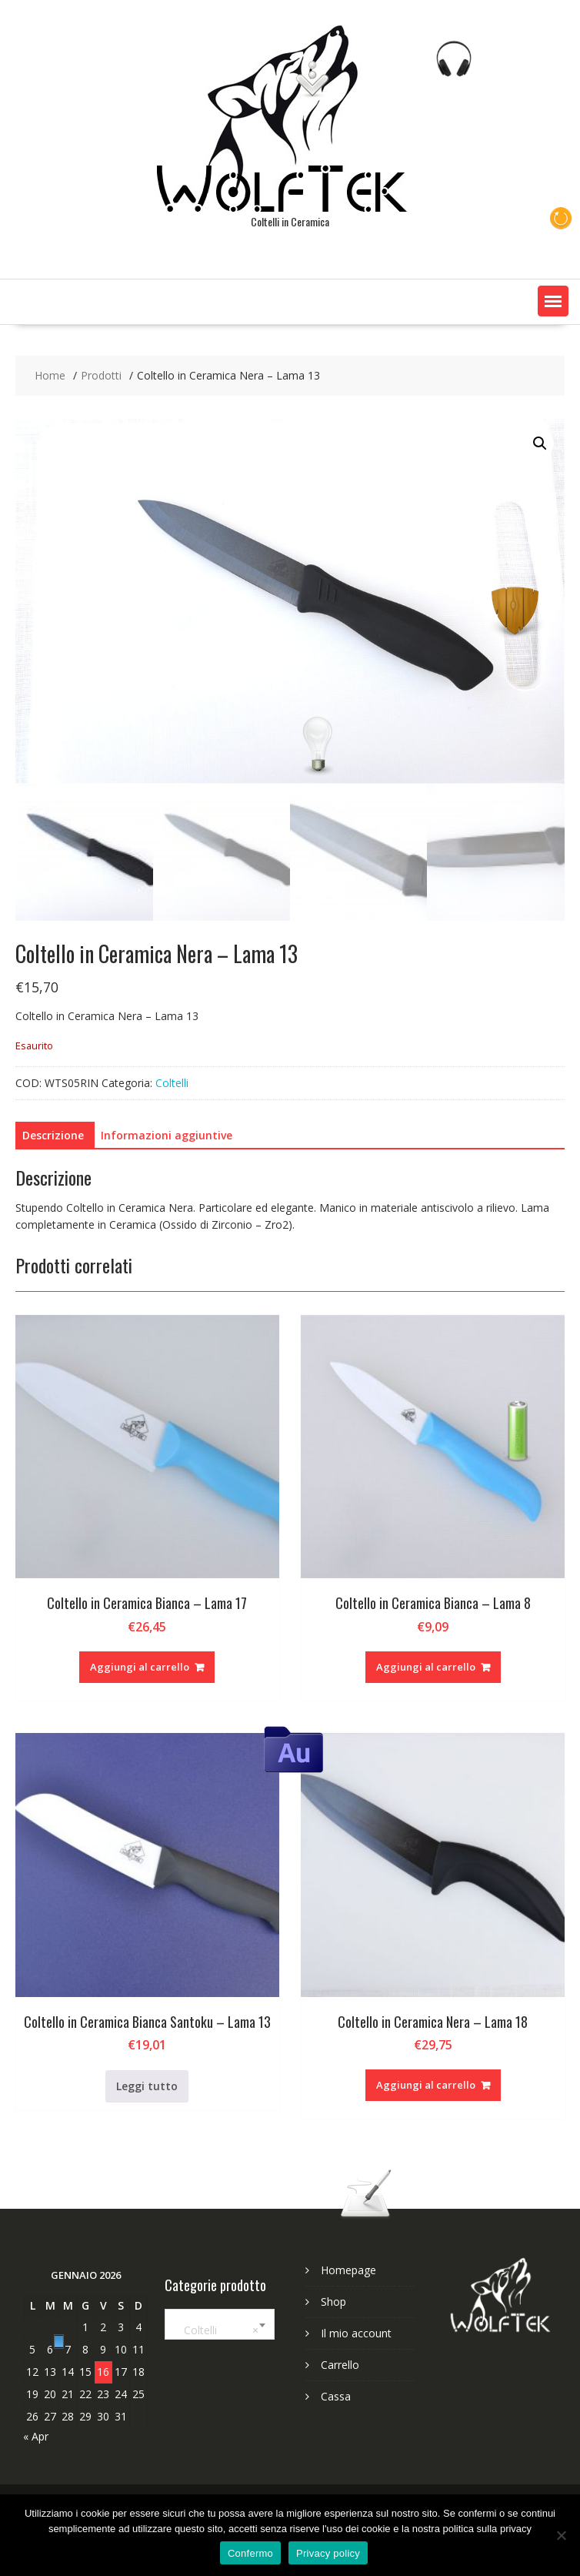 The image size is (580, 2576). What do you see at coordinates (312, 79) in the screenshot?
I see `scroll down or view more content` at bounding box center [312, 79].